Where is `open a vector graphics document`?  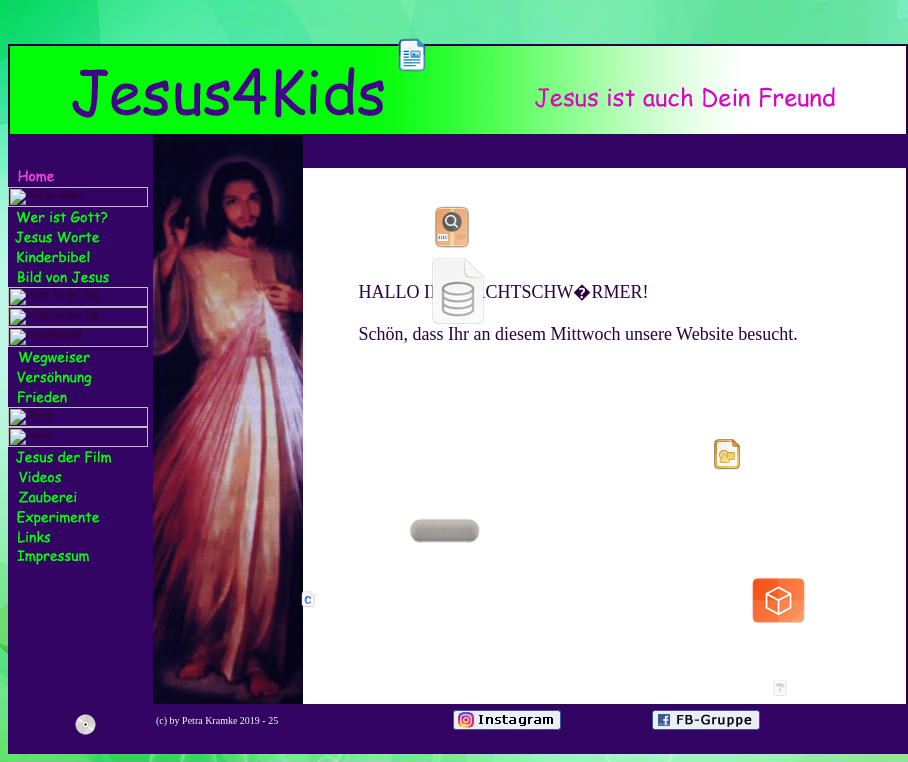
open a vector graphics document is located at coordinates (727, 454).